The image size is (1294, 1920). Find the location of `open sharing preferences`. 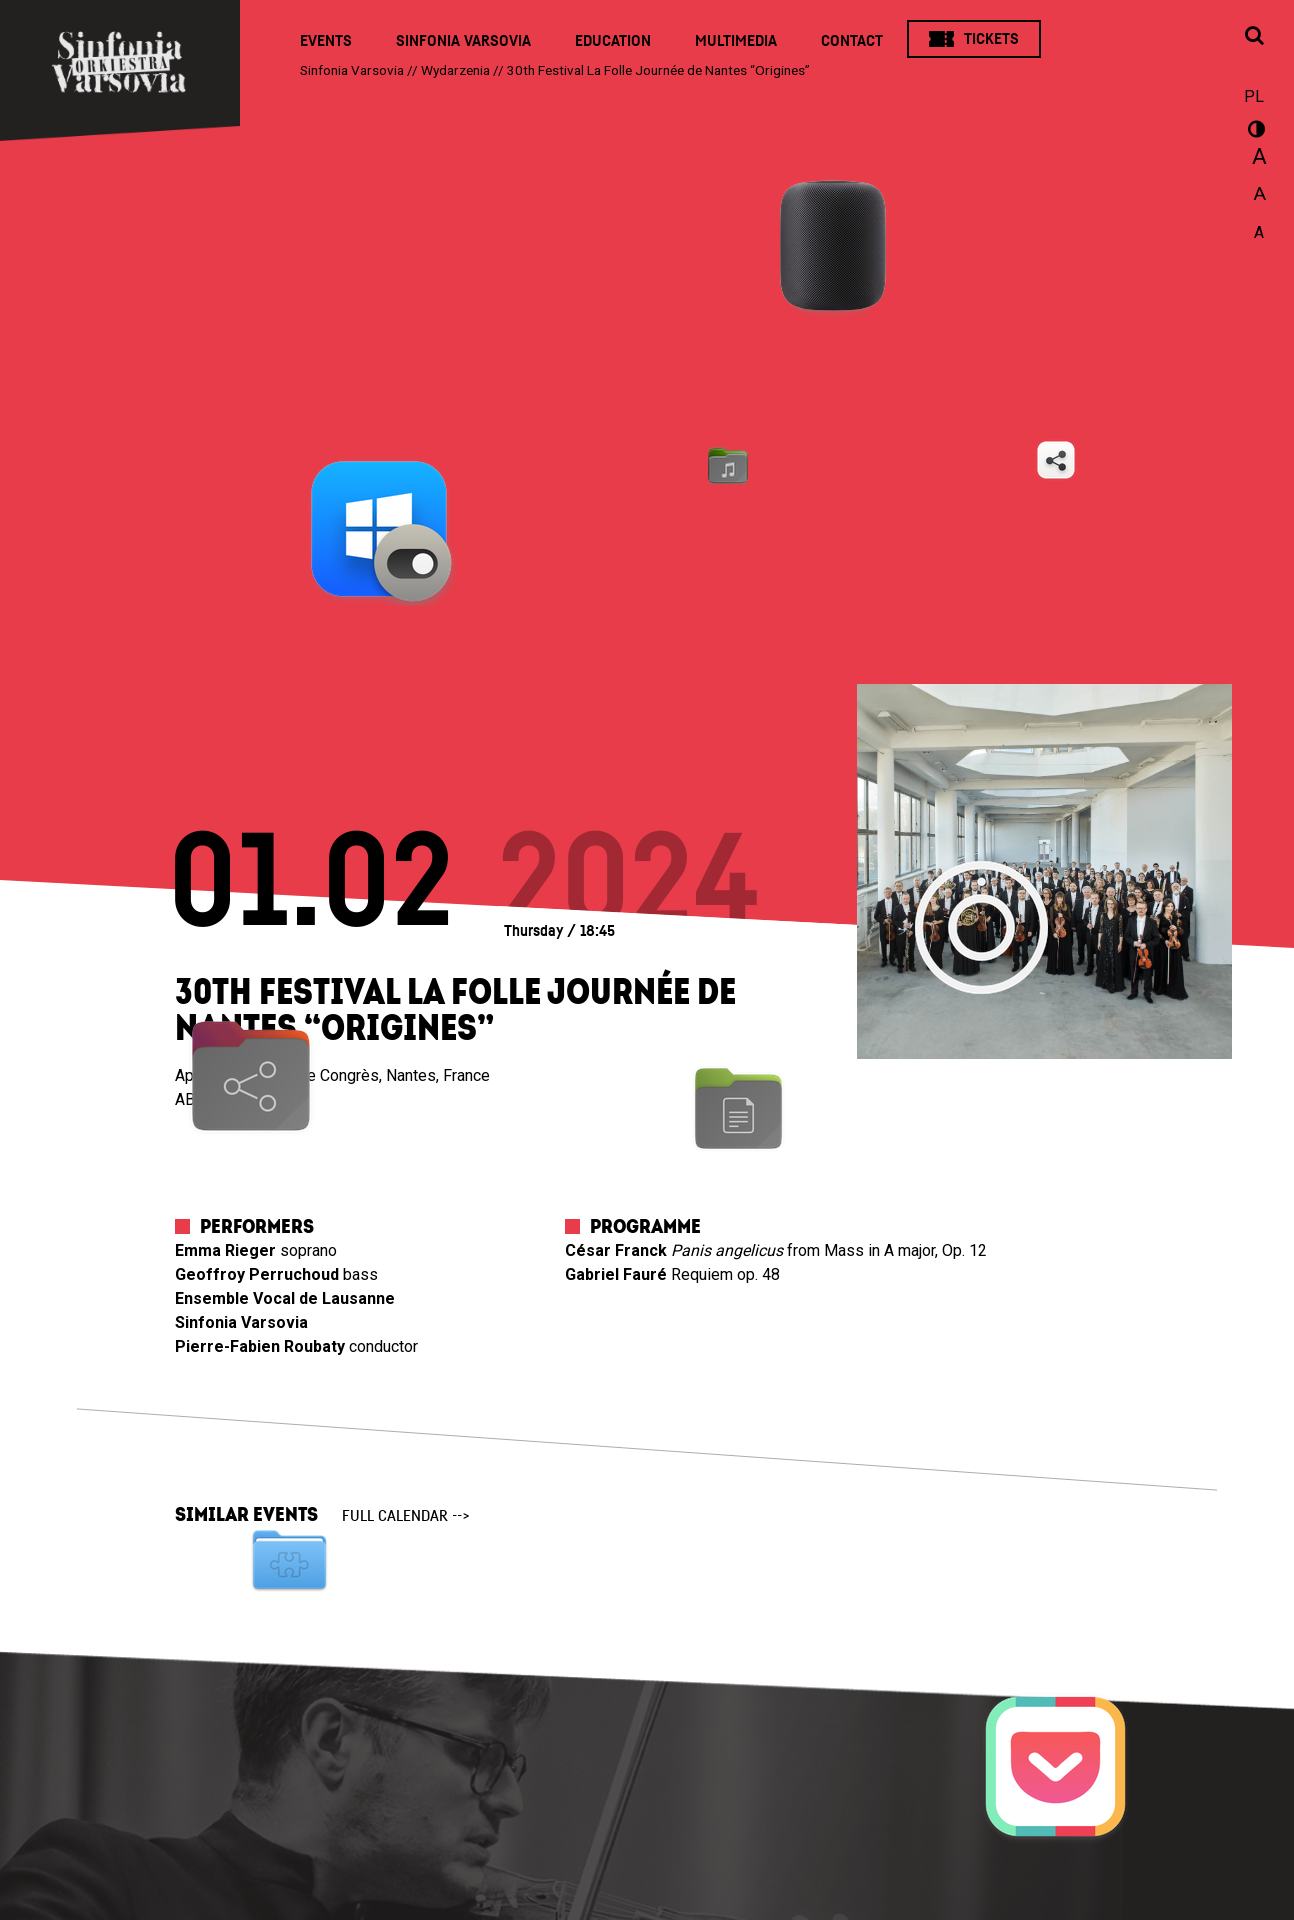

open sharing preferences is located at coordinates (1056, 460).